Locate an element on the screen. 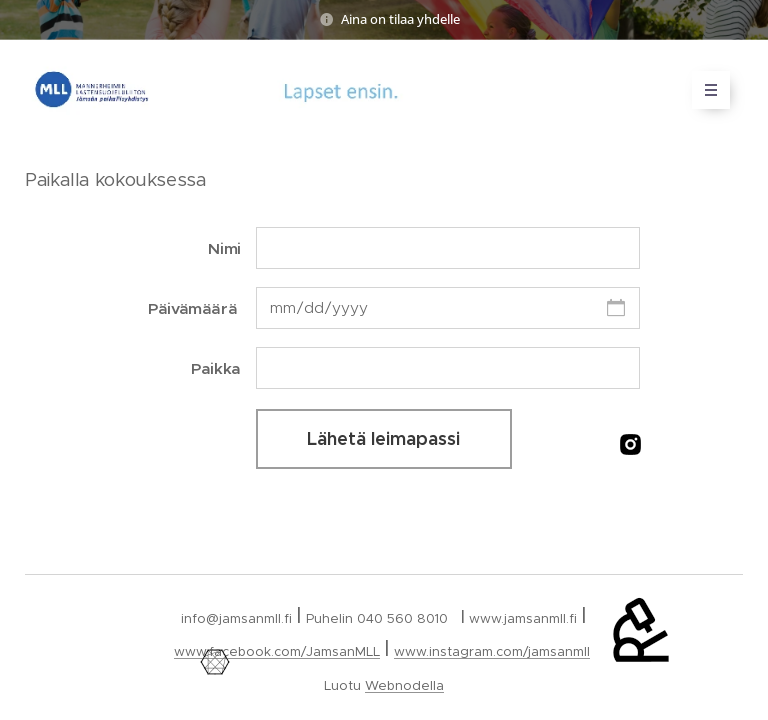 Image resolution: width=768 pixels, height=720 pixels. access lab results or diagnostics is located at coordinates (641, 631).